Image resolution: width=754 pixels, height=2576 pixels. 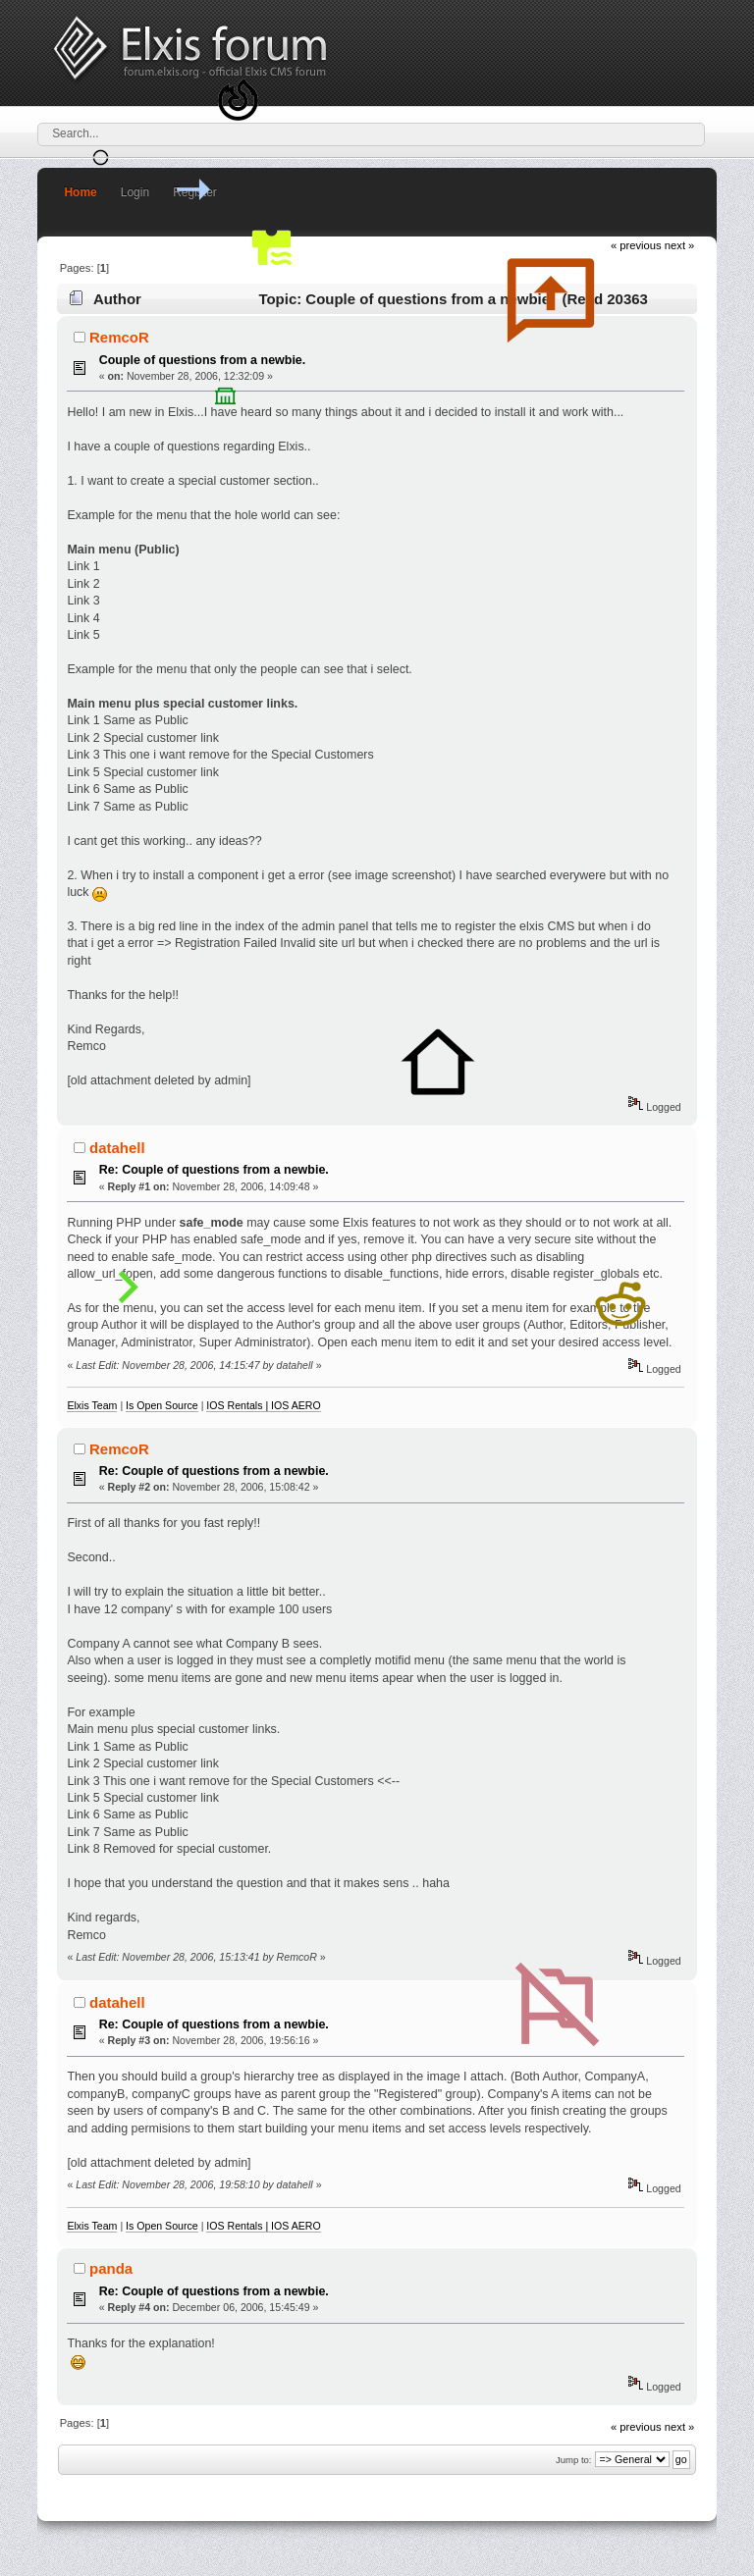 What do you see at coordinates (238, 100) in the screenshot?
I see `open Firefox browser` at bounding box center [238, 100].